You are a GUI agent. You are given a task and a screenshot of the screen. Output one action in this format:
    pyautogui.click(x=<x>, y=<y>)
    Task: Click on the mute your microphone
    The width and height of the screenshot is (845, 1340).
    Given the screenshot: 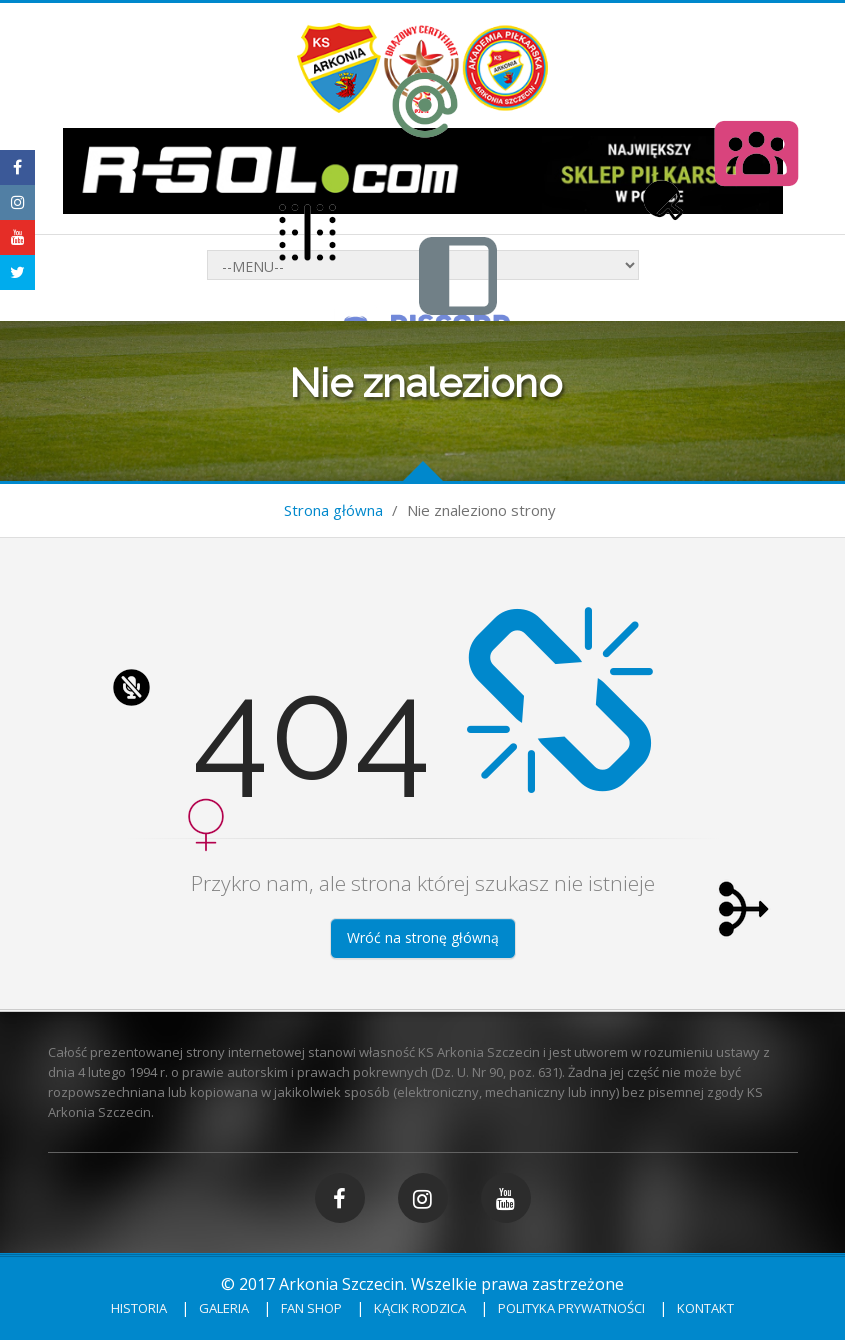 What is the action you would take?
    pyautogui.click(x=131, y=687)
    